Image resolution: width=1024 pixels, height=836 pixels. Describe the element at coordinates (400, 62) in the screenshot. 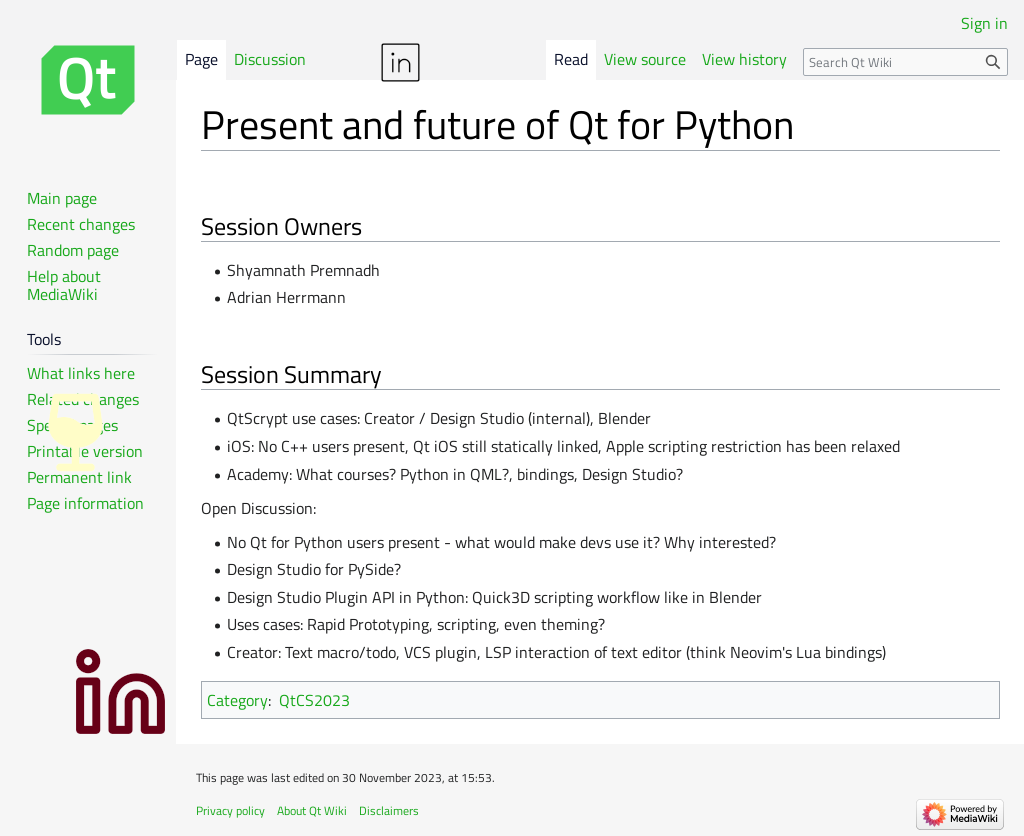

I see `open LinkedIn profile or page` at that location.